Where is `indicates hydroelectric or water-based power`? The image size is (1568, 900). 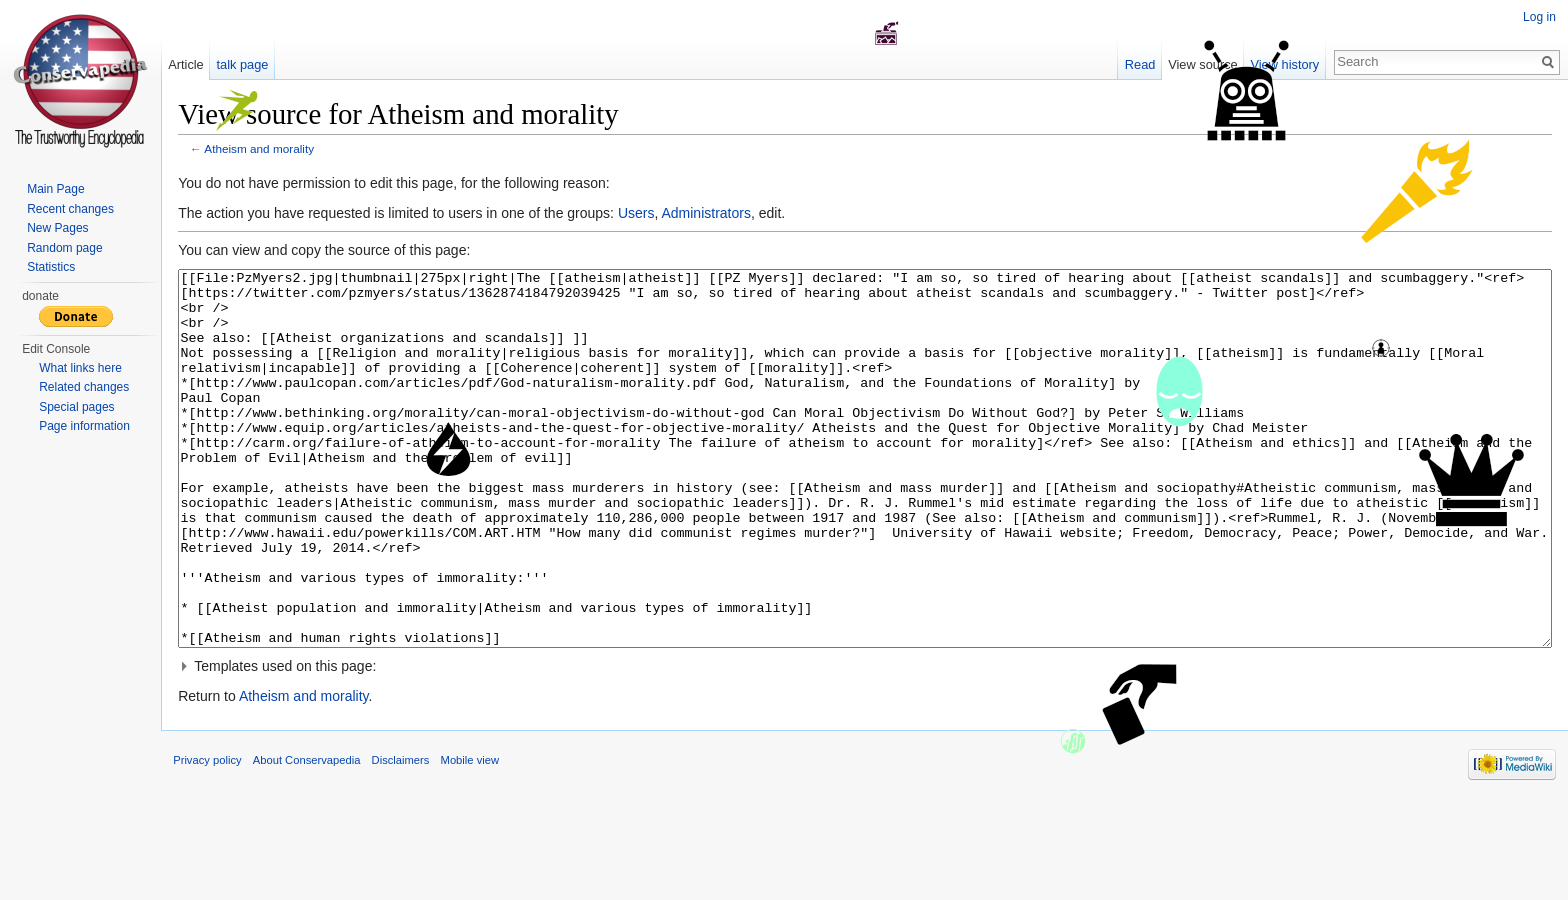 indicates hydroelectric or water-based power is located at coordinates (448, 448).